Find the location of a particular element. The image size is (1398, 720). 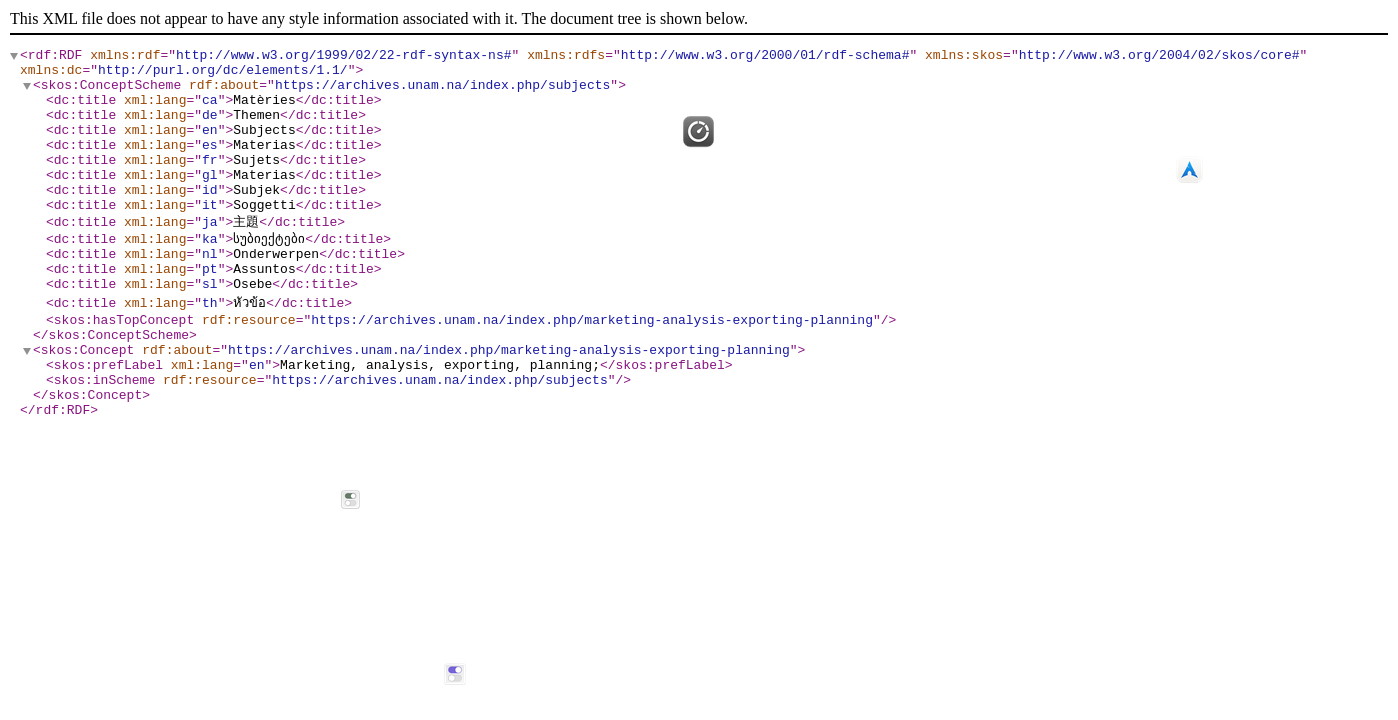

open gnome tweaks to customize system settings is located at coordinates (350, 499).